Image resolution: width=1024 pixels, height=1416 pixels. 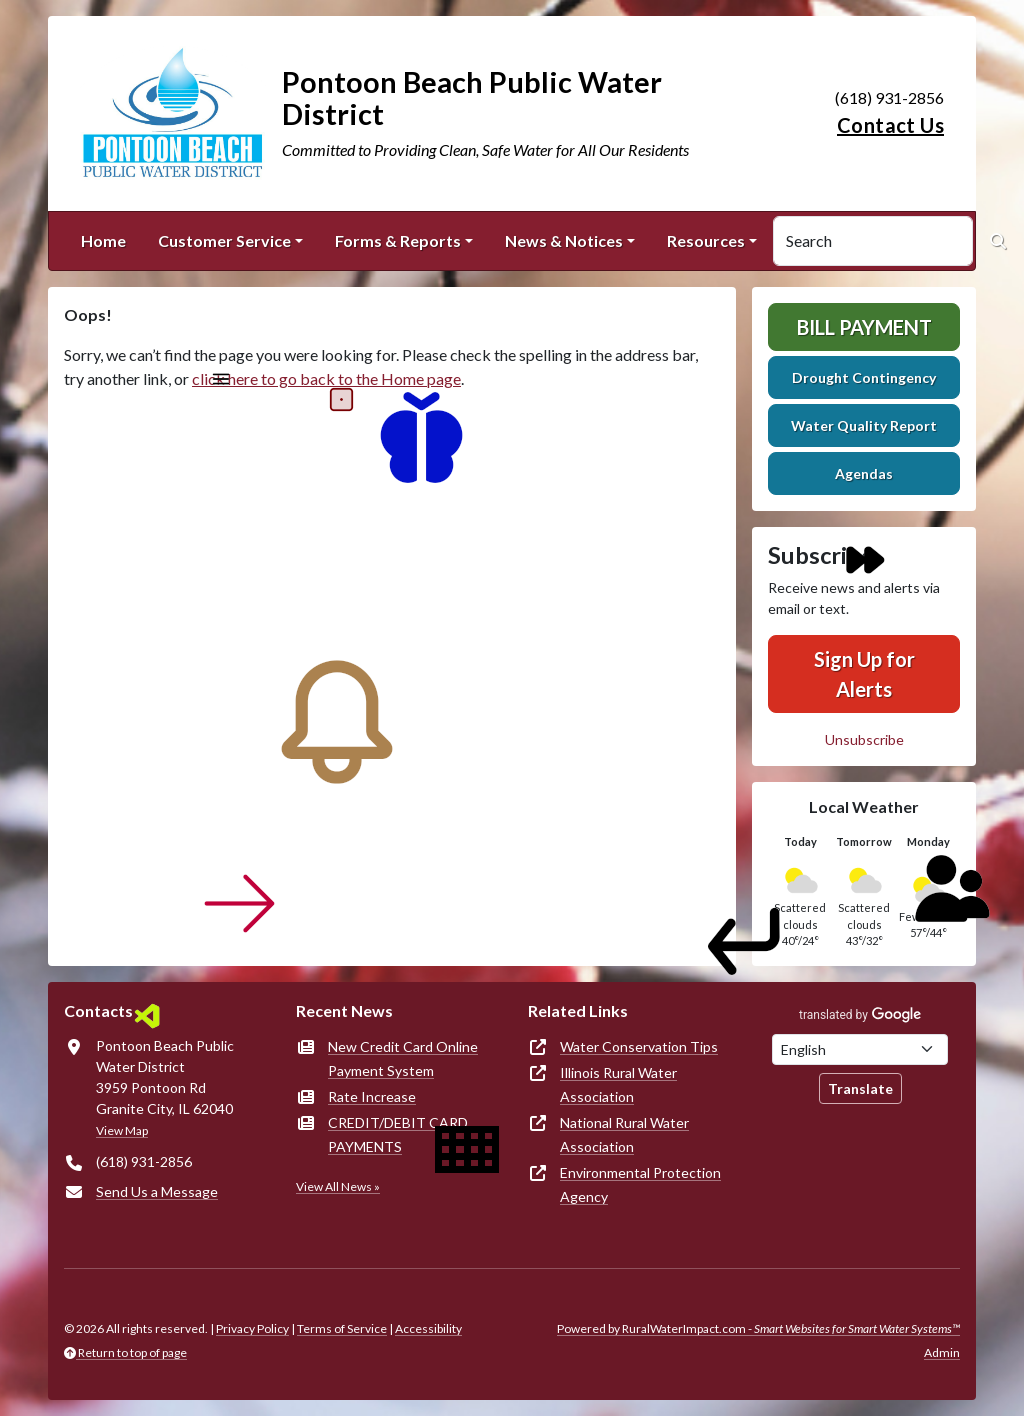 I want to click on open Visual Studio Code, so click(x=148, y=1017).